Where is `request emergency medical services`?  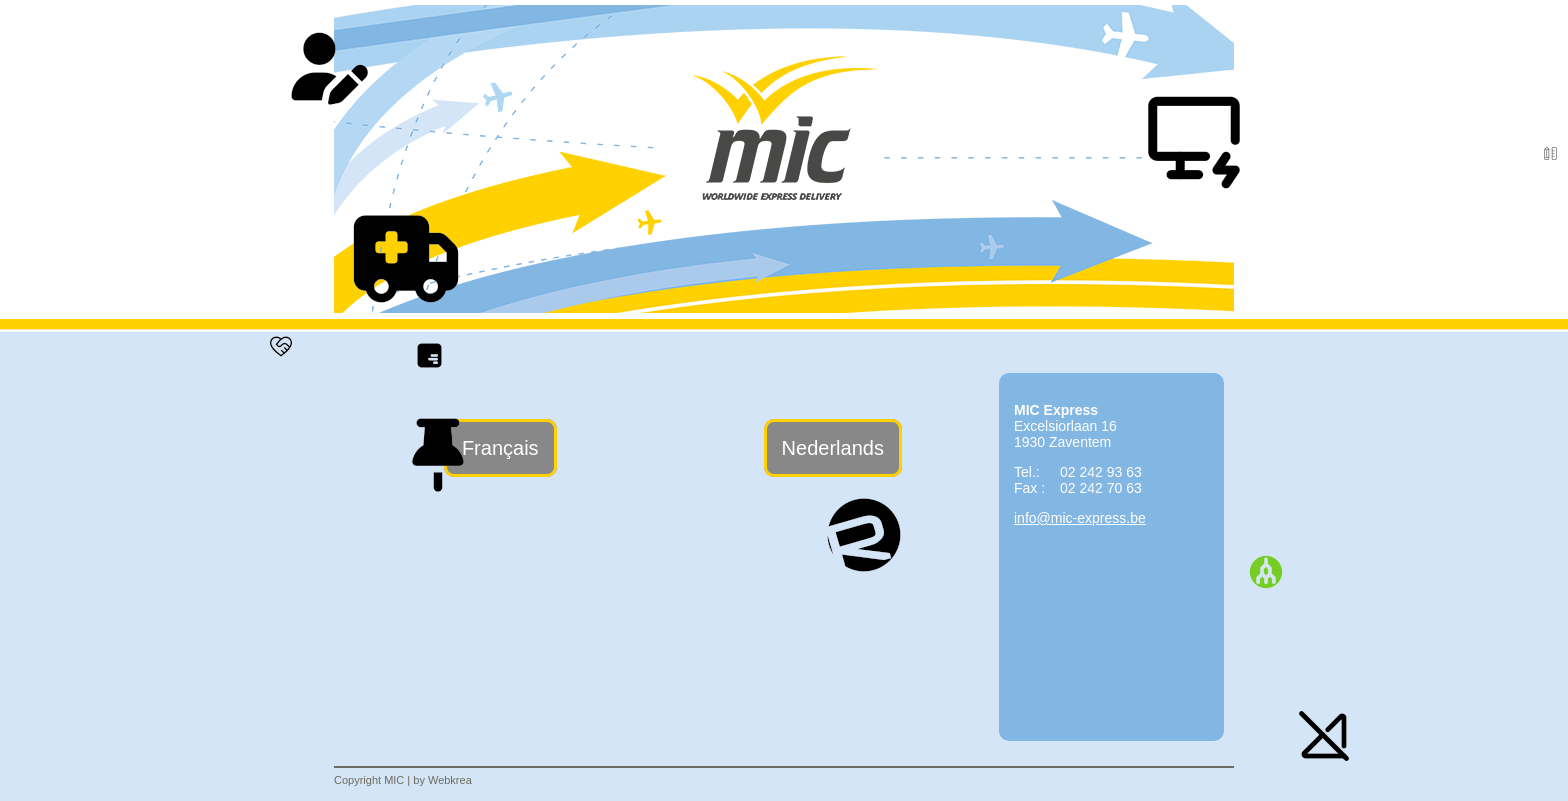
request emergency medical services is located at coordinates (406, 256).